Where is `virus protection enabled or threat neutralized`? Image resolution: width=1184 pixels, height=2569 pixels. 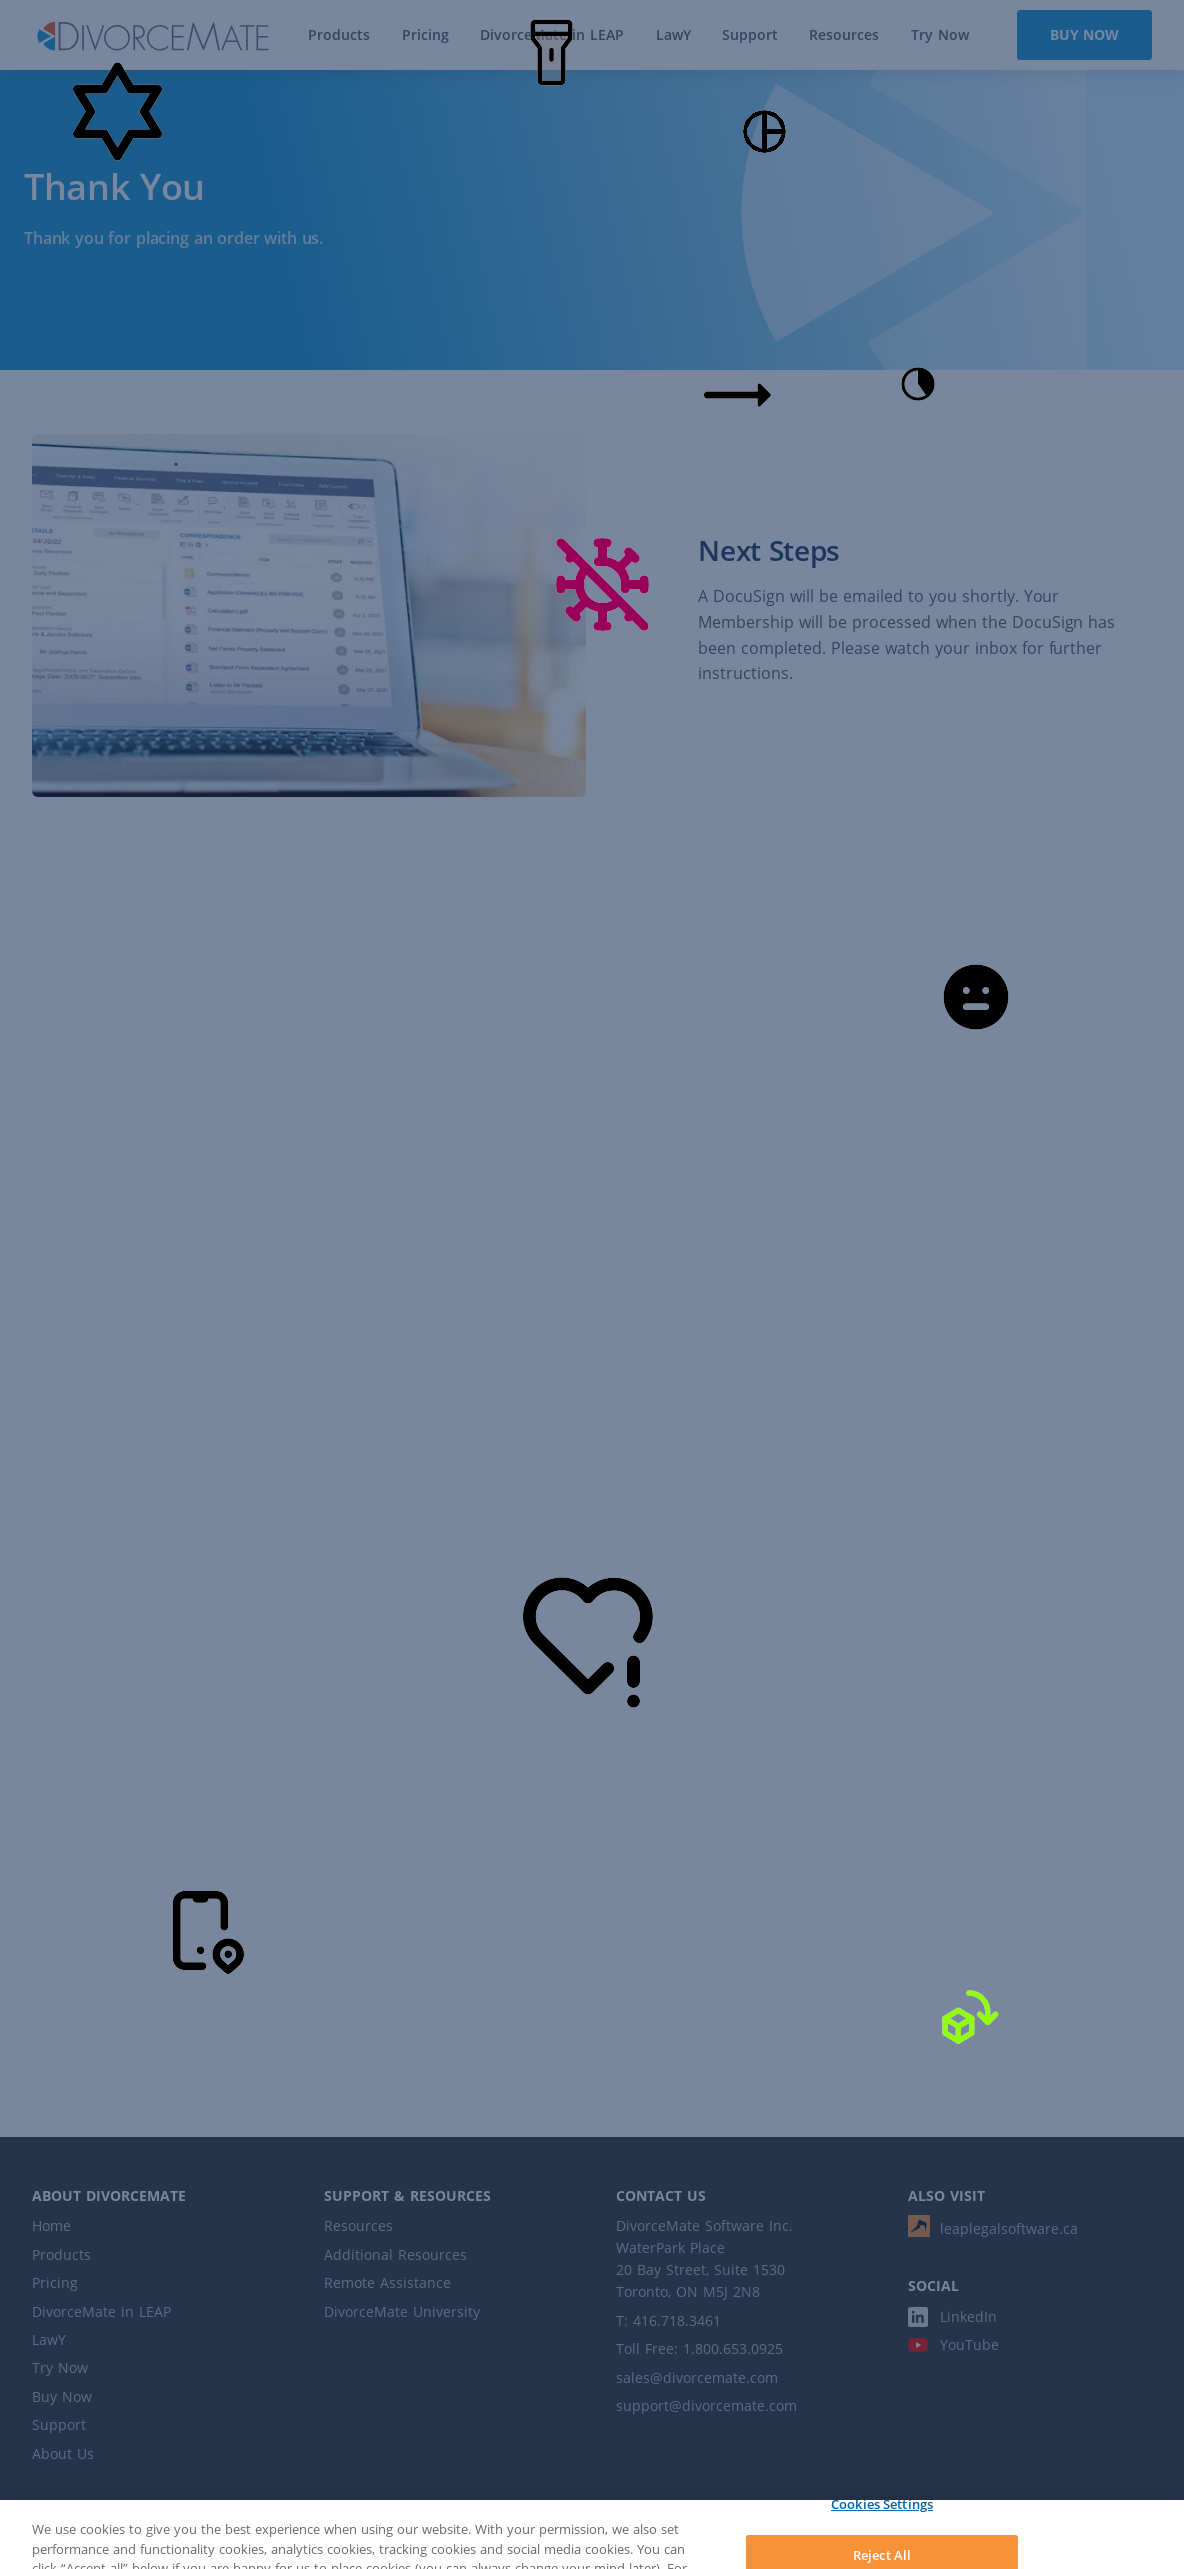
virus protection enabled or threat neutralized is located at coordinates (602, 584).